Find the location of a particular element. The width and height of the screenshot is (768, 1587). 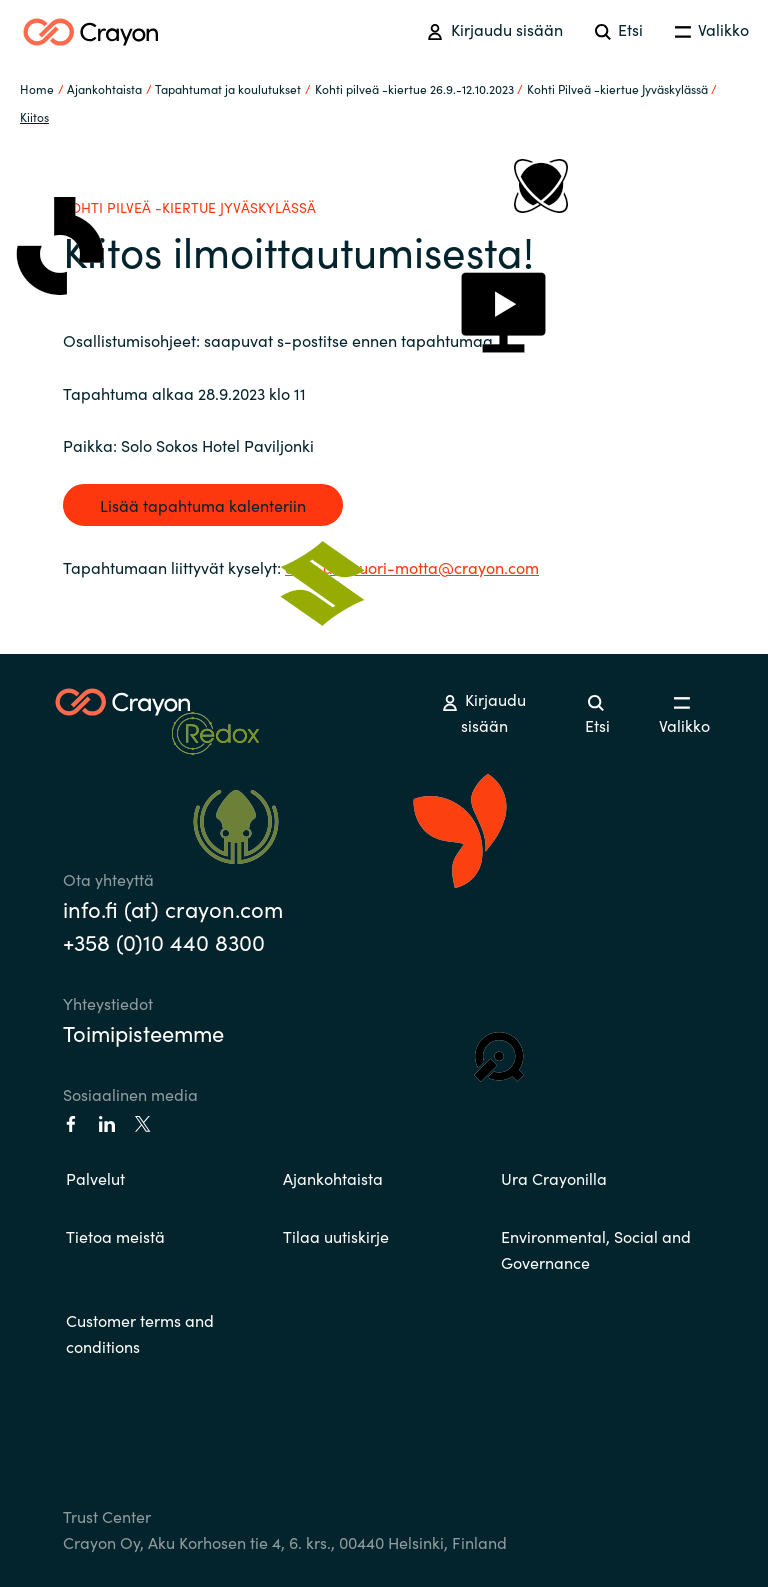

ManageIQ cloud management platform logo is located at coordinates (499, 1057).